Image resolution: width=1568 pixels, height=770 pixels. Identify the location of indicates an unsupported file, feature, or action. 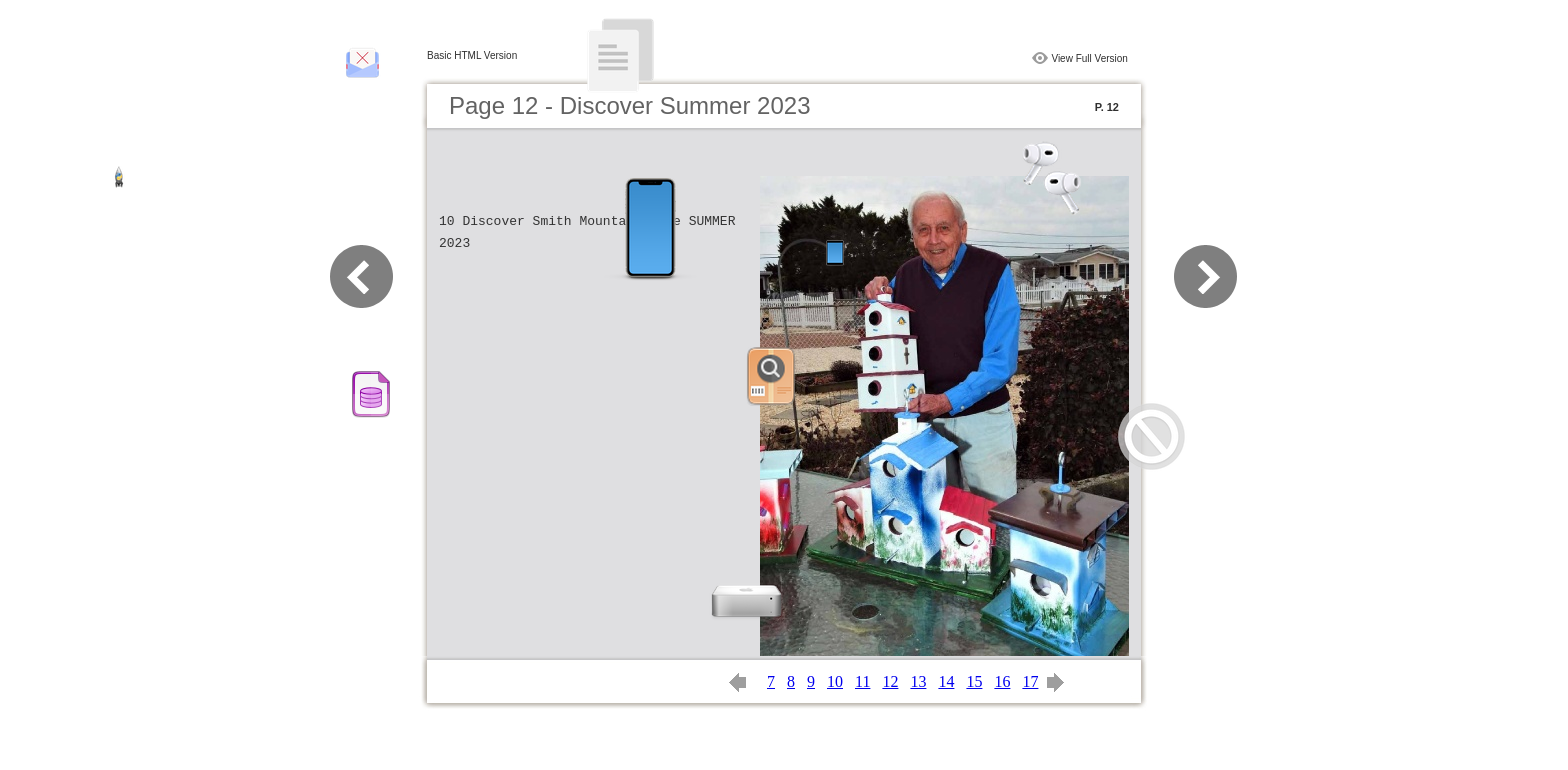
(1151, 436).